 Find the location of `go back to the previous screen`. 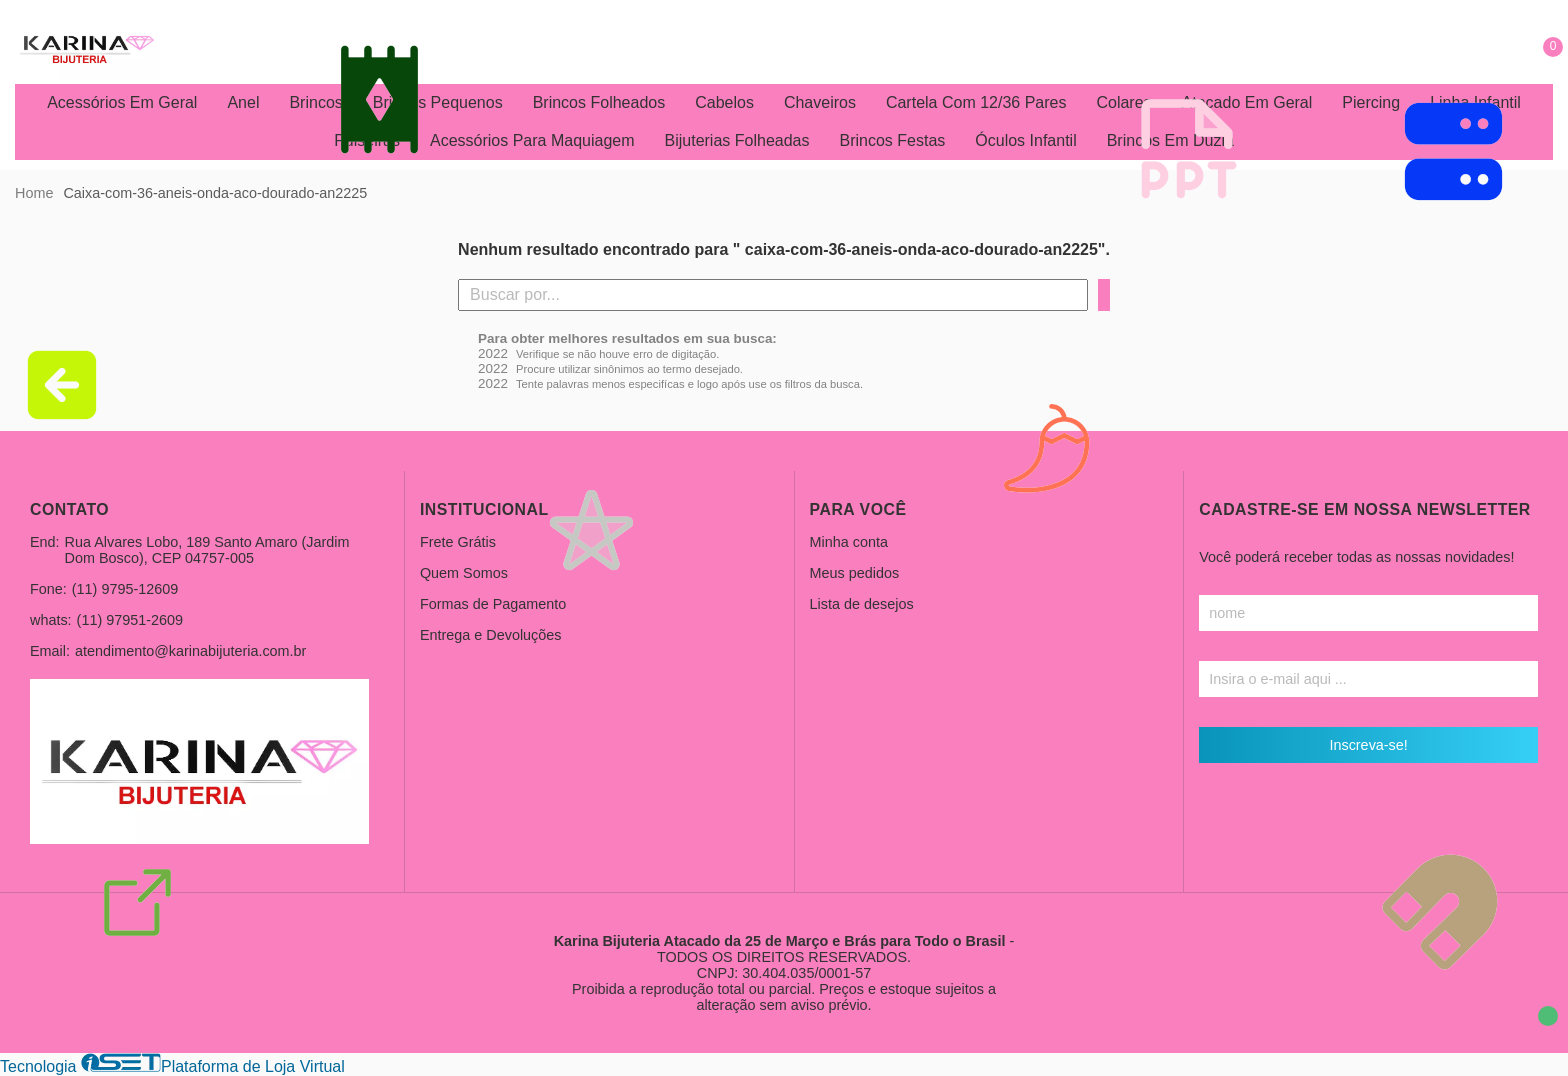

go back to the previous screen is located at coordinates (62, 385).